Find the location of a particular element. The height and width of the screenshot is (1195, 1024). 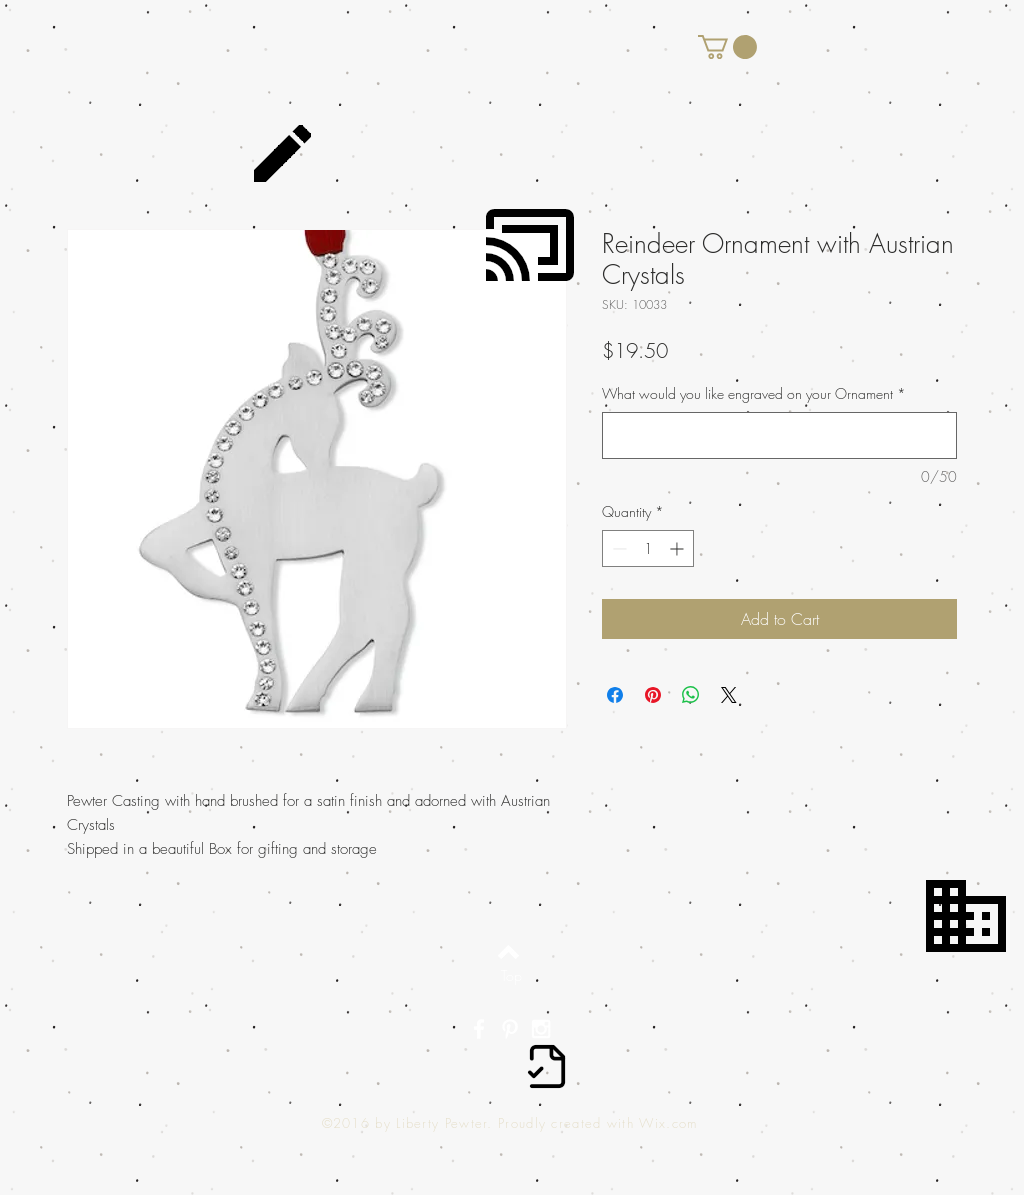

view business contact information is located at coordinates (966, 916).